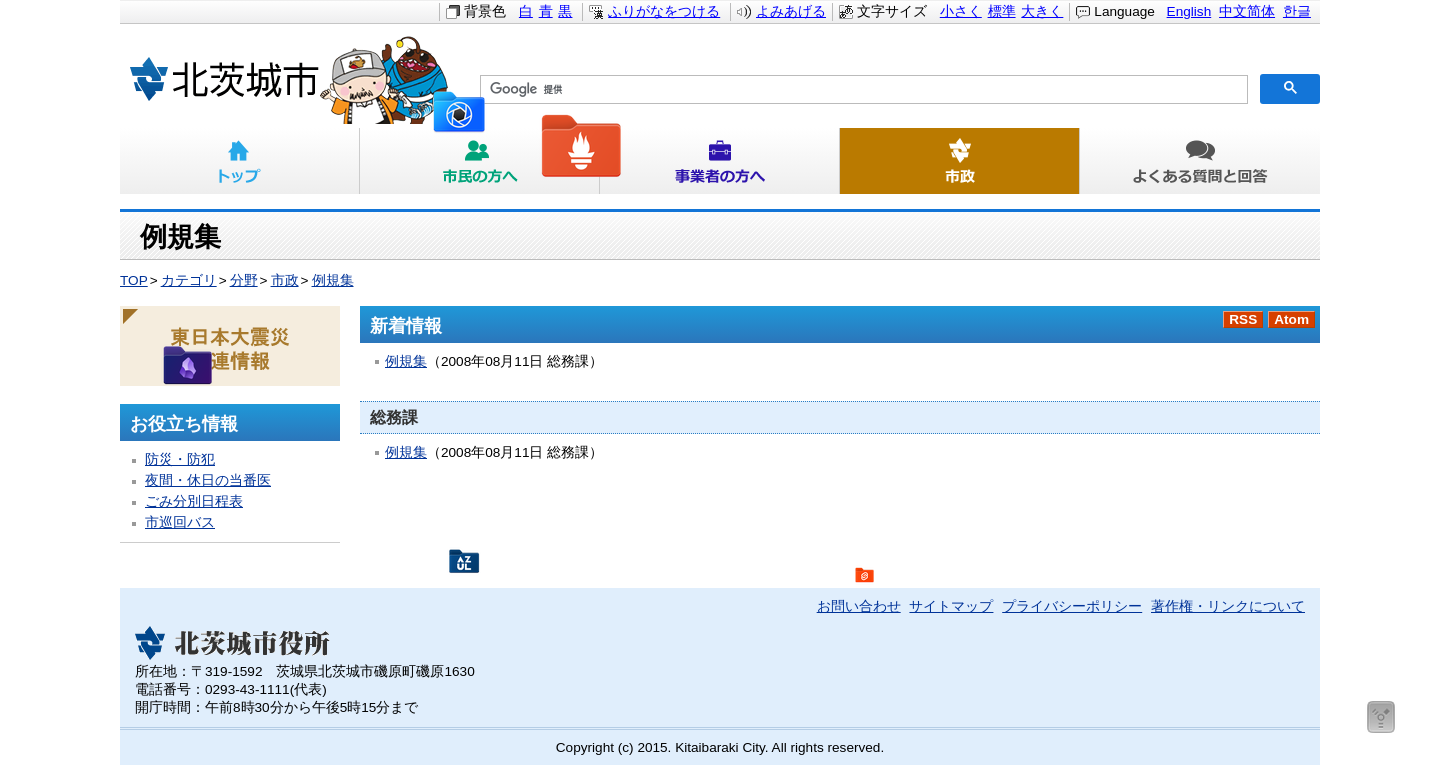 This screenshot has height=765, width=1440. What do you see at coordinates (581, 148) in the screenshot?
I see `open prometheus monitoring project folder` at bounding box center [581, 148].